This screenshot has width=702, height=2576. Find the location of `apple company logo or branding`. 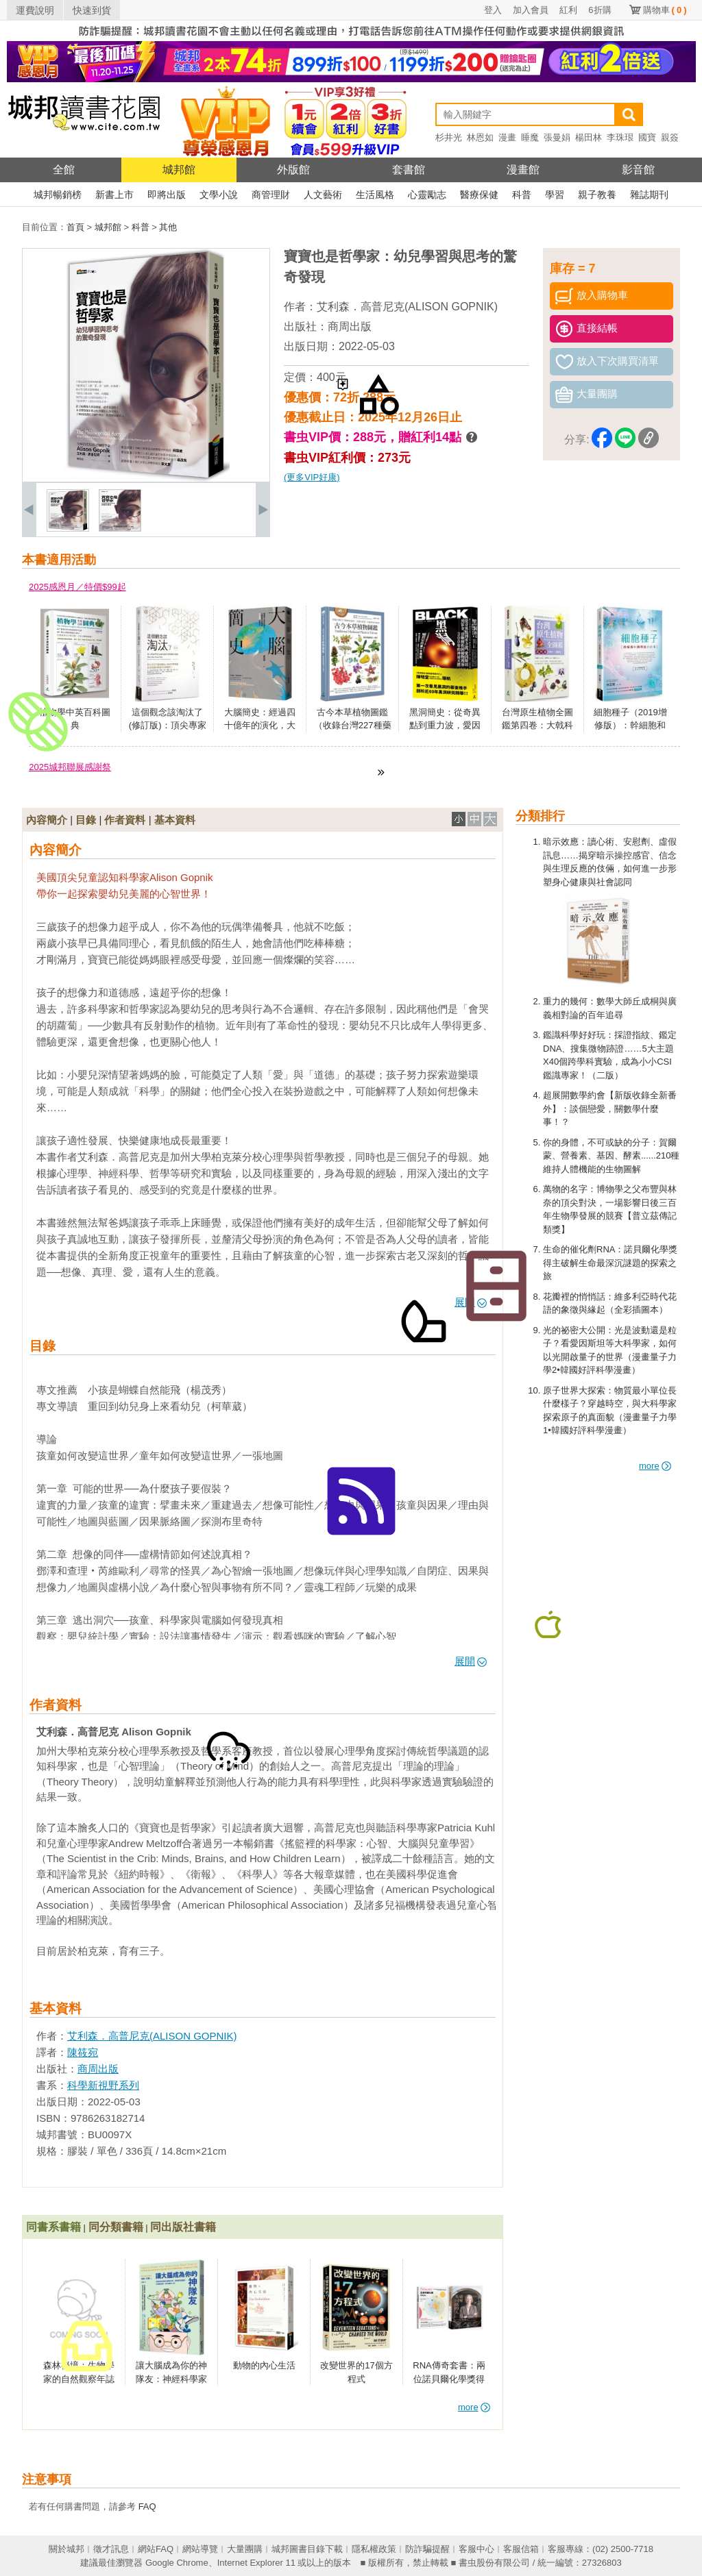

apple company logo or branding is located at coordinates (548, 1626).